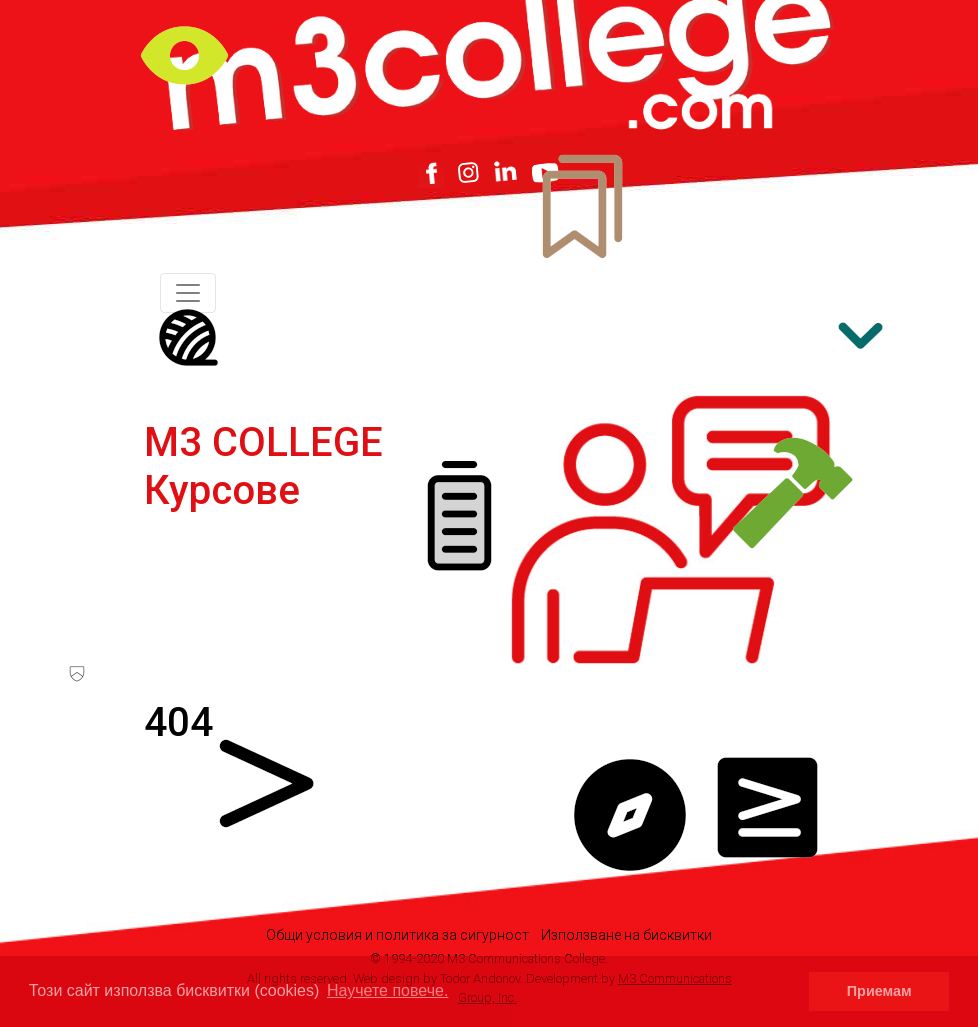  I want to click on greater than or equal to mathematical operator, so click(767, 807).